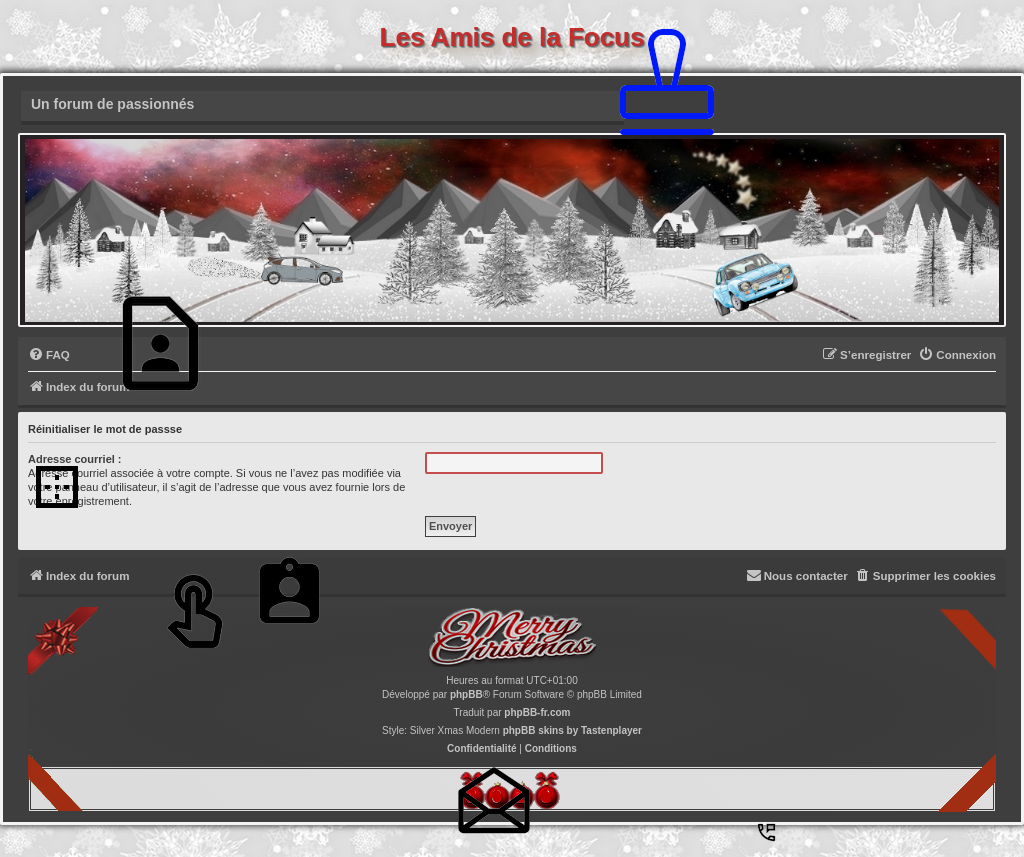  I want to click on view an opened email or message, so click(494, 803).